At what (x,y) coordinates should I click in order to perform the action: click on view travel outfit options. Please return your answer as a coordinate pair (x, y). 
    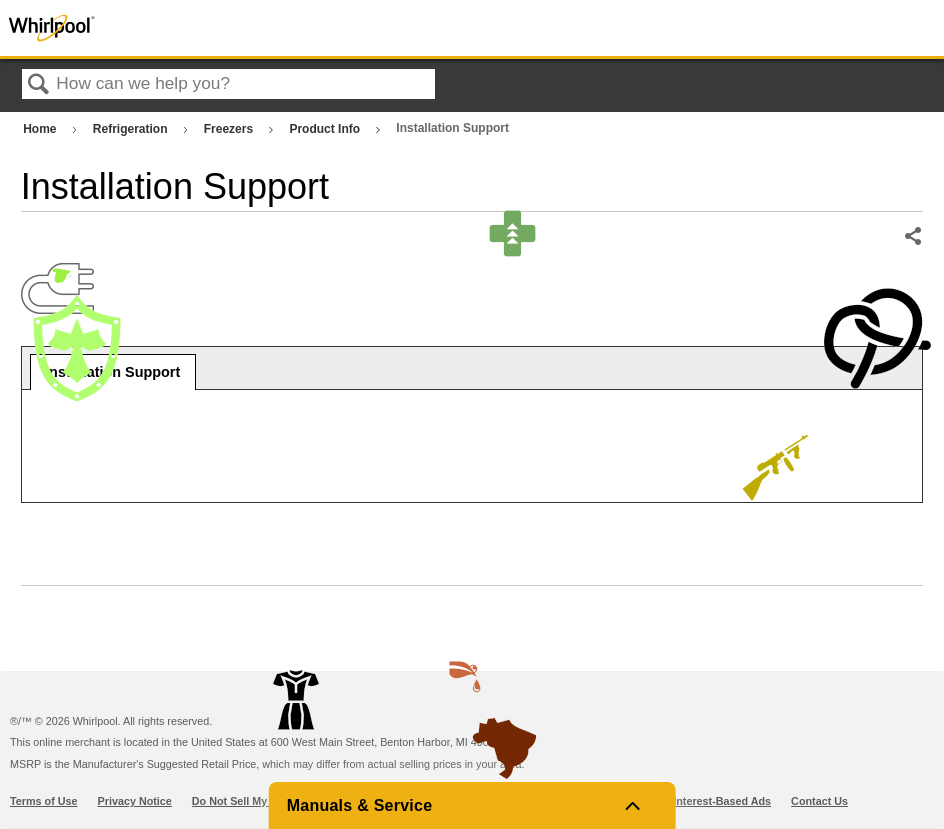
    Looking at the image, I should click on (296, 699).